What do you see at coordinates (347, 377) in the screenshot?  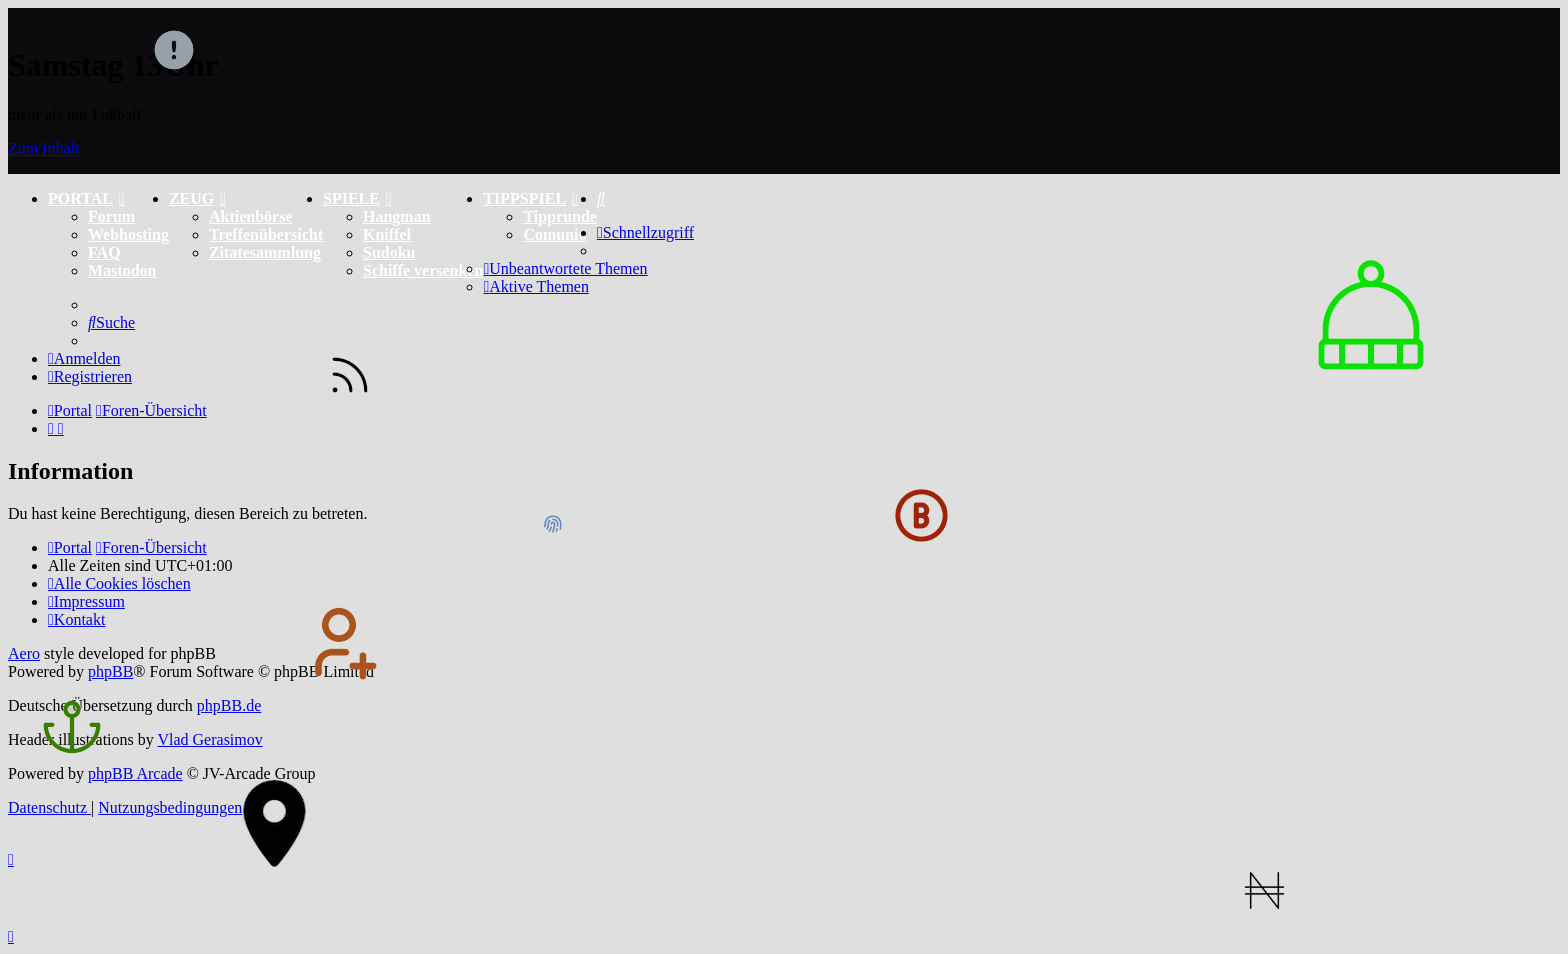 I see `subscribe to RSS feed` at bounding box center [347, 377].